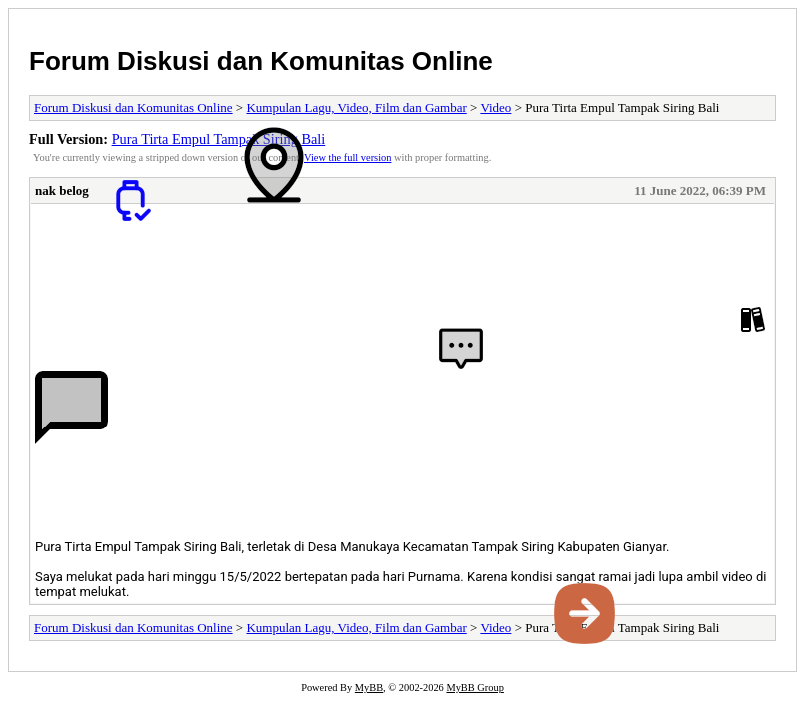 The width and height of the screenshot is (805, 720). I want to click on smartwatch successfully connected, so click(130, 200).